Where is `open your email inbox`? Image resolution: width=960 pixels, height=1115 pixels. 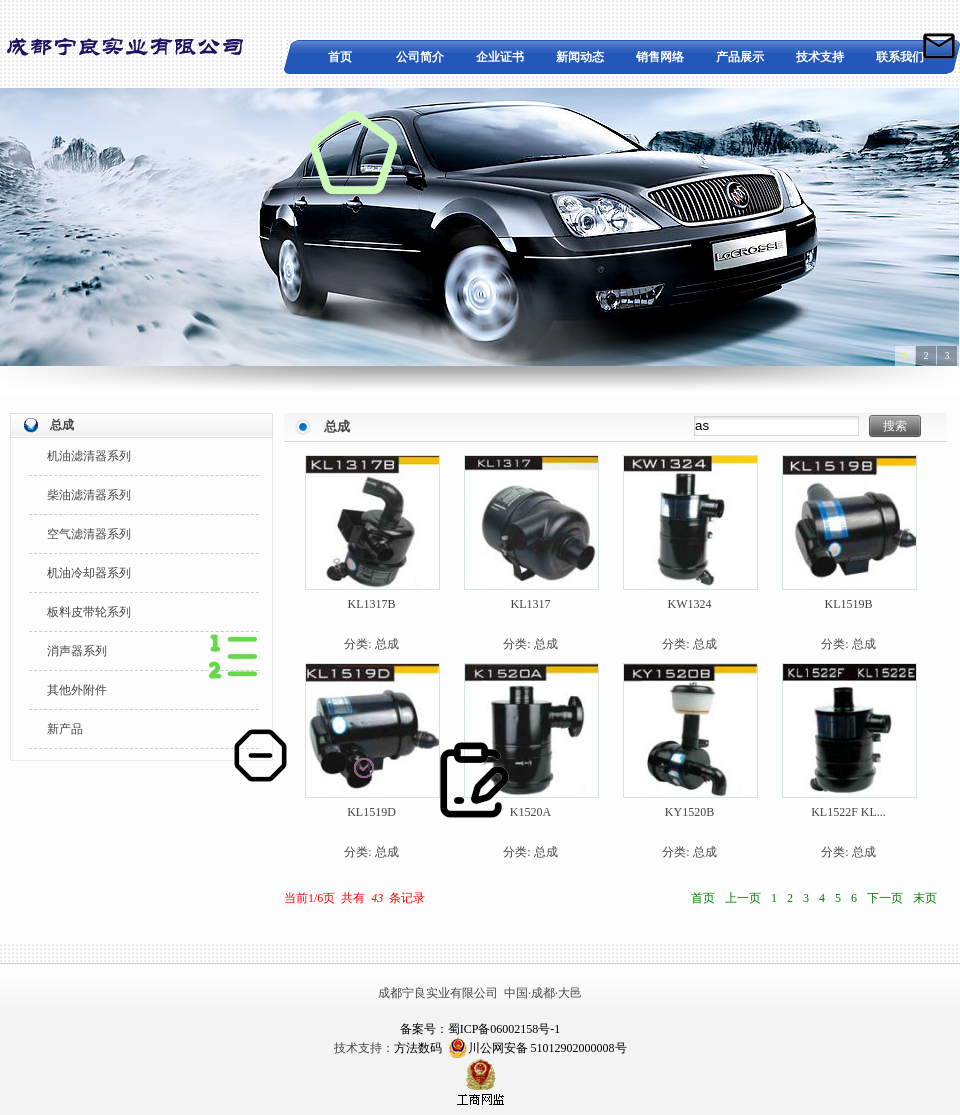
open your email inbox is located at coordinates (939, 46).